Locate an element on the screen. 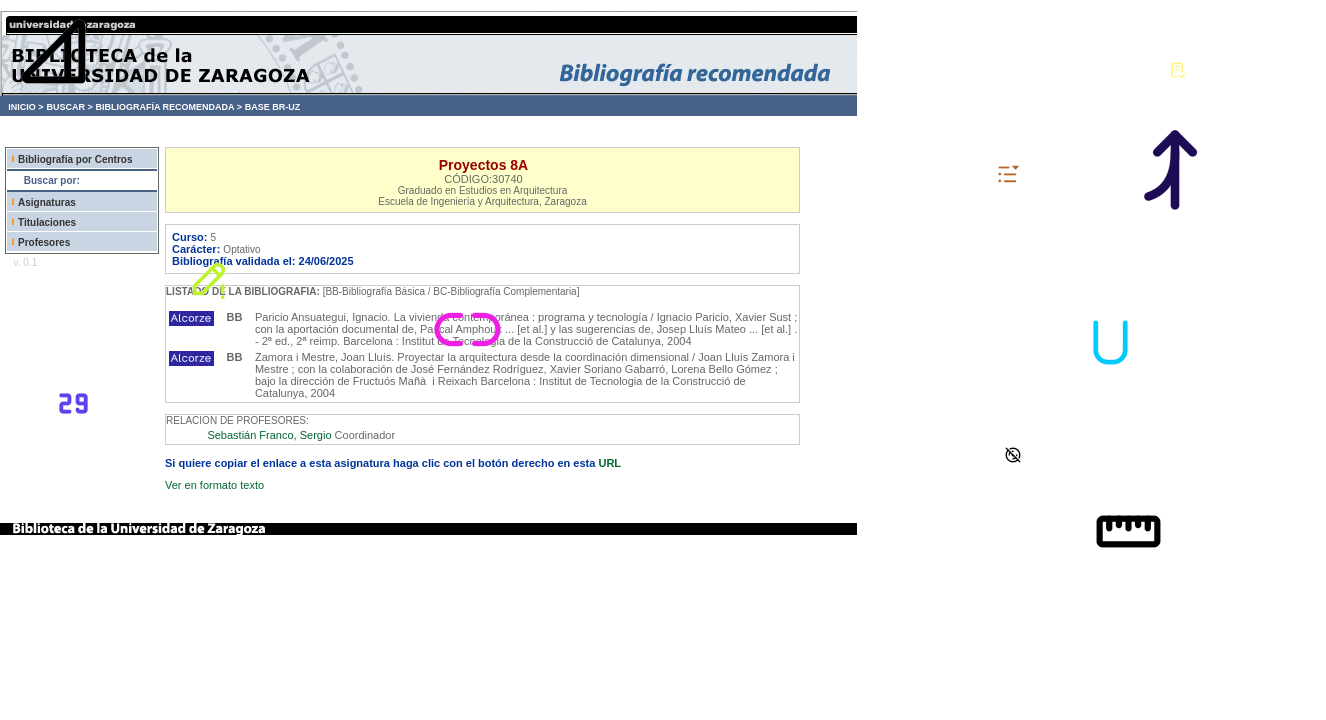 Image resolution: width=1326 pixels, height=720 pixels. indicates strong cellular signal strength is located at coordinates (53, 51).